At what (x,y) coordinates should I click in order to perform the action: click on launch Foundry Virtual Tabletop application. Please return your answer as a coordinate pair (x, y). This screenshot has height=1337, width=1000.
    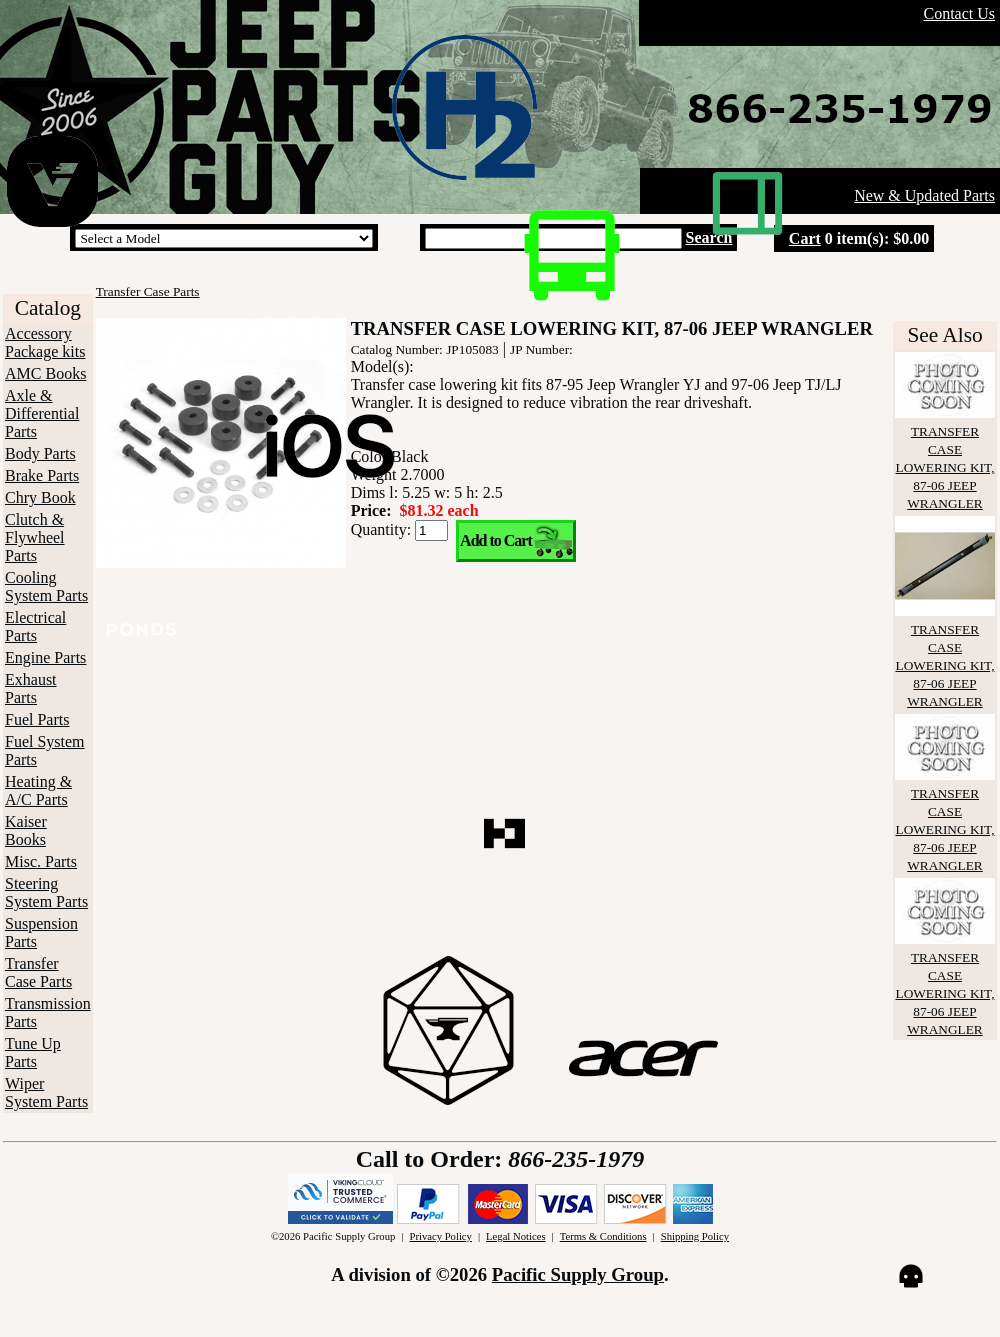
    Looking at the image, I should click on (448, 1030).